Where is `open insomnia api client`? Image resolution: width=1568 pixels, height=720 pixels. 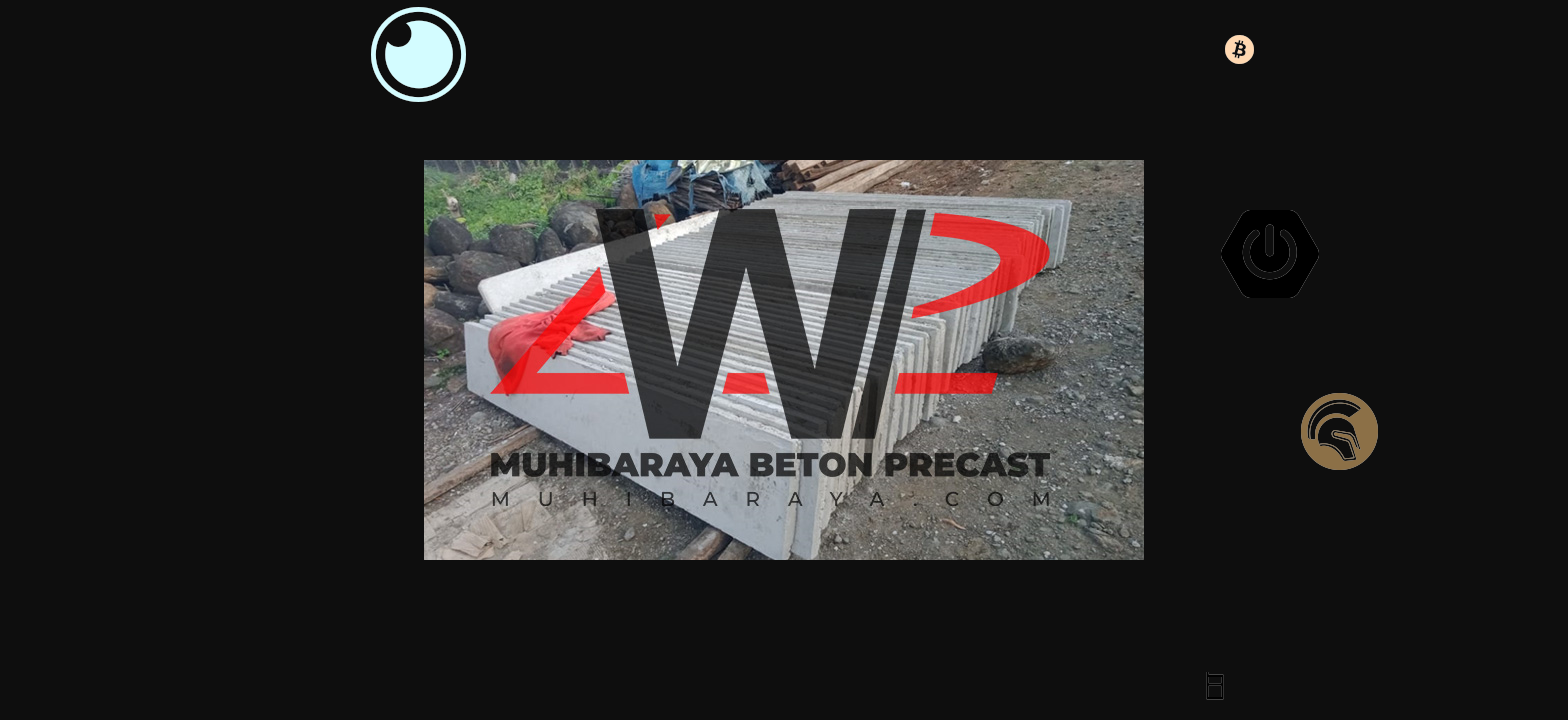
open insomnia api client is located at coordinates (418, 54).